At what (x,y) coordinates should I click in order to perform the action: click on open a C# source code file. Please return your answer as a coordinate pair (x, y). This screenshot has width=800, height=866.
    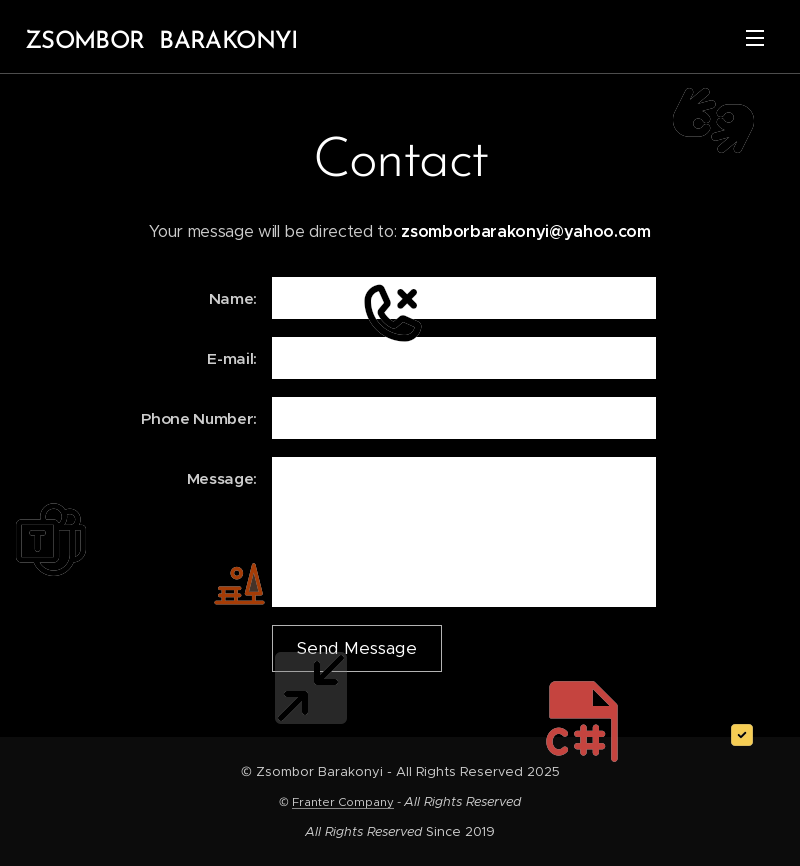
    Looking at the image, I should click on (583, 721).